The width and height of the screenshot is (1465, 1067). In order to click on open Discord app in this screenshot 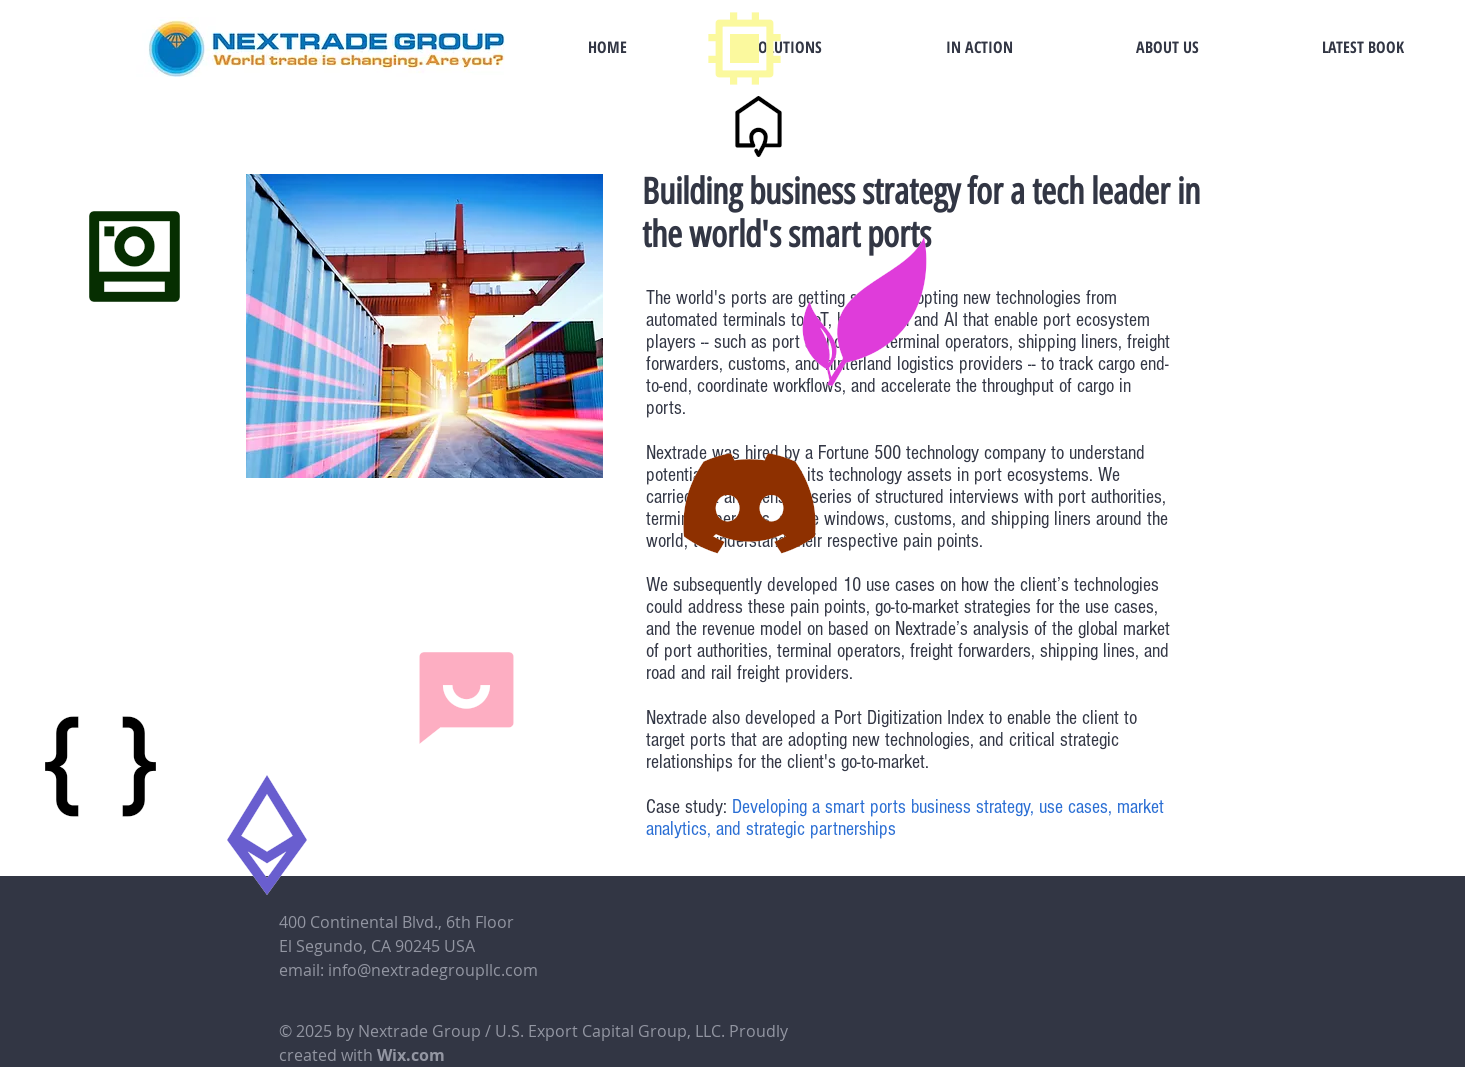, I will do `click(749, 503)`.